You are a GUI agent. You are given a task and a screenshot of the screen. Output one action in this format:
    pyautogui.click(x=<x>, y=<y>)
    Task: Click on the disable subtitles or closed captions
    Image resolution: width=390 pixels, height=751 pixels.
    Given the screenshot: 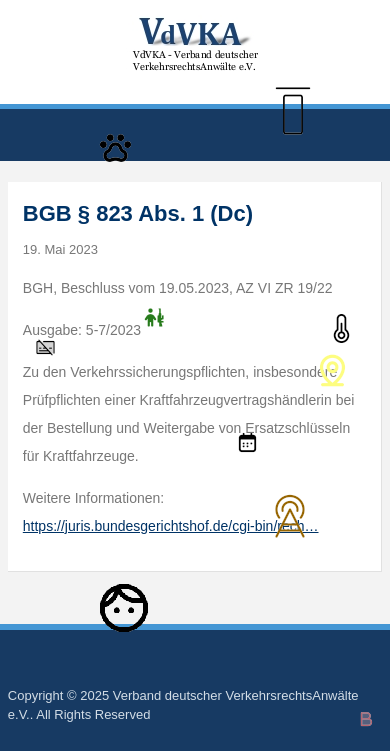 What is the action you would take?
    pyautogui.click(x=45, y=347)
    